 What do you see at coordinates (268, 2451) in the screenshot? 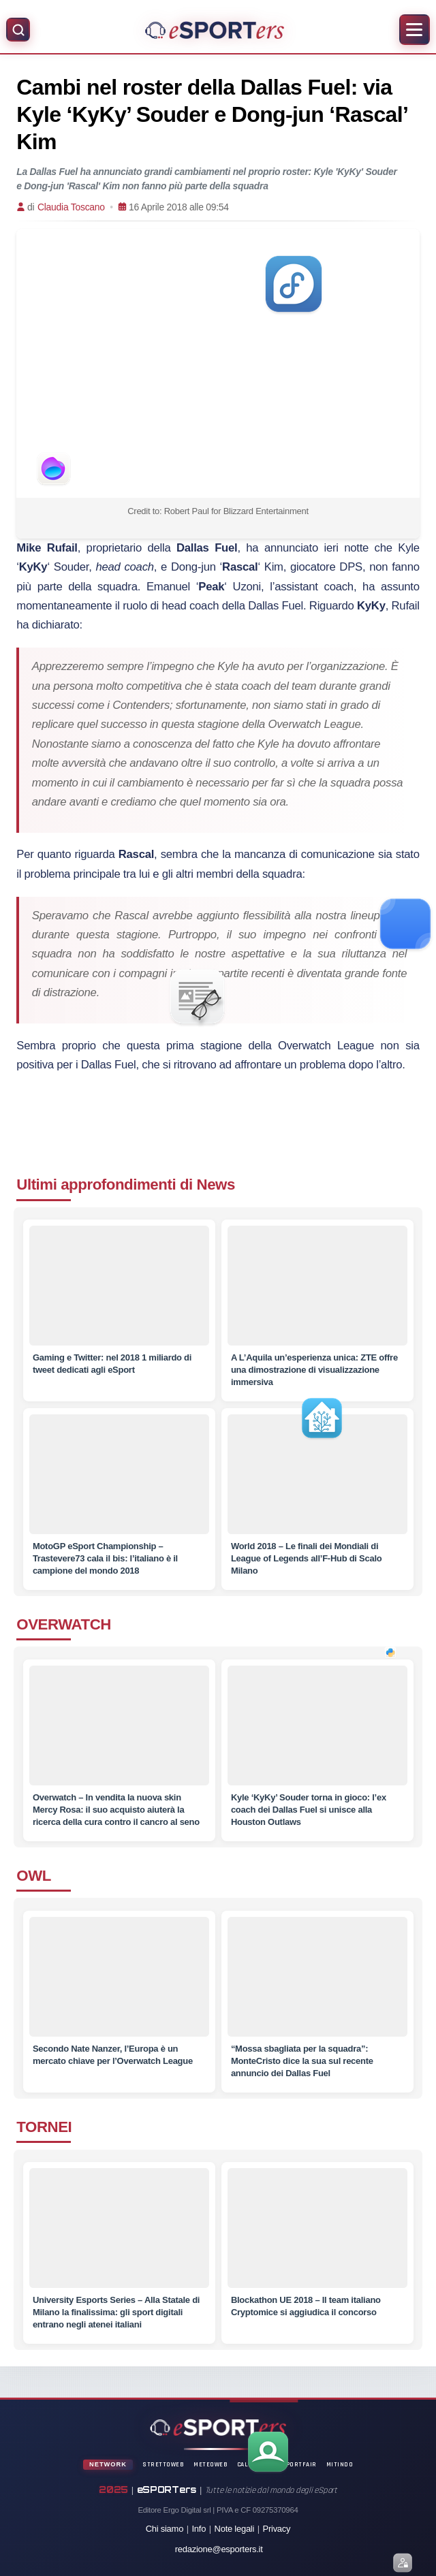
I see `open renderdoc graphics debugging application` at bounding box center [268, 2451].